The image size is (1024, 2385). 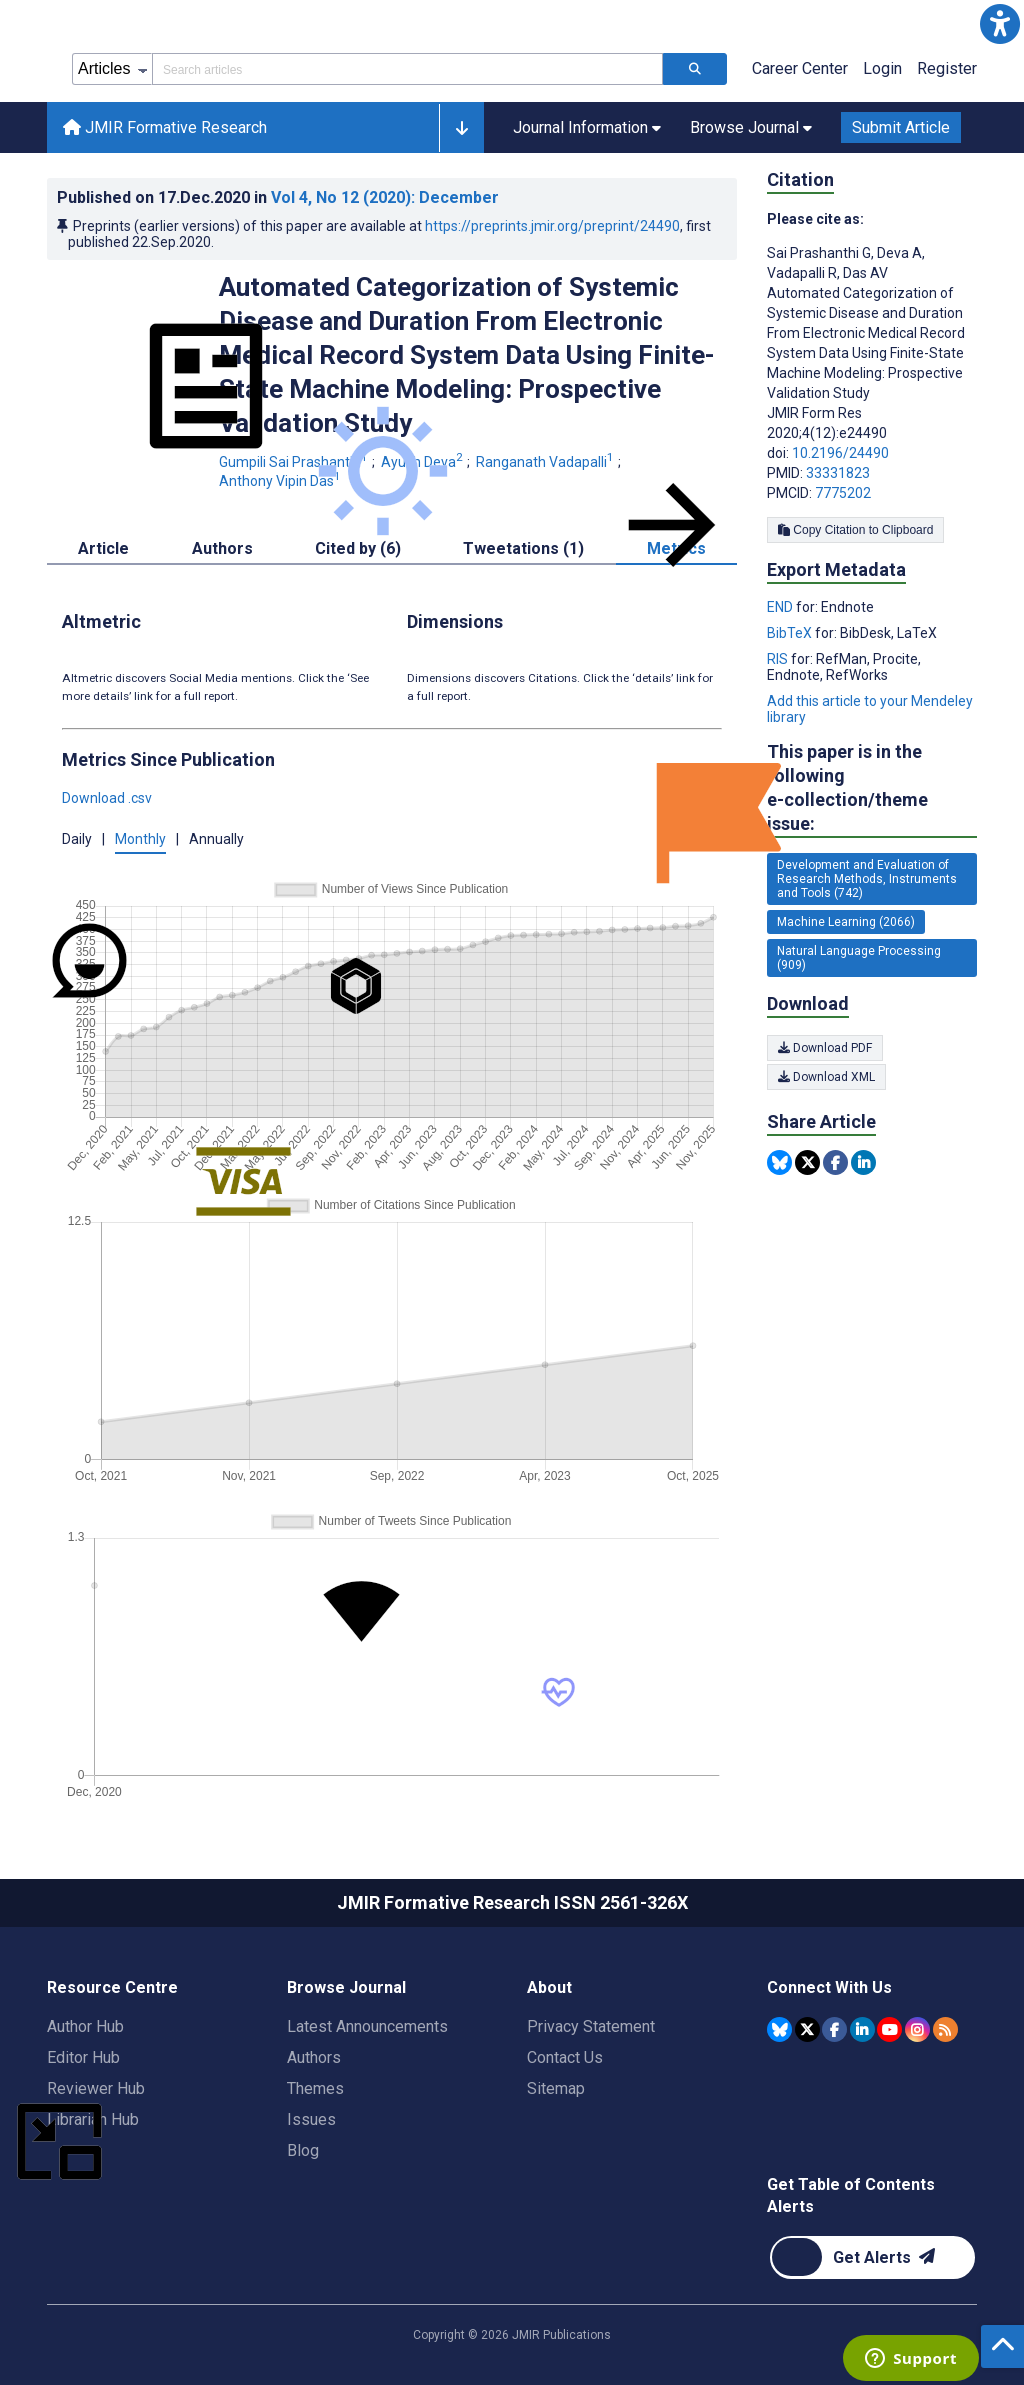 What do you see at coordinates (383, 471) in the screenshot?
I see `switch to light mode` at bounding box center [383, 471].